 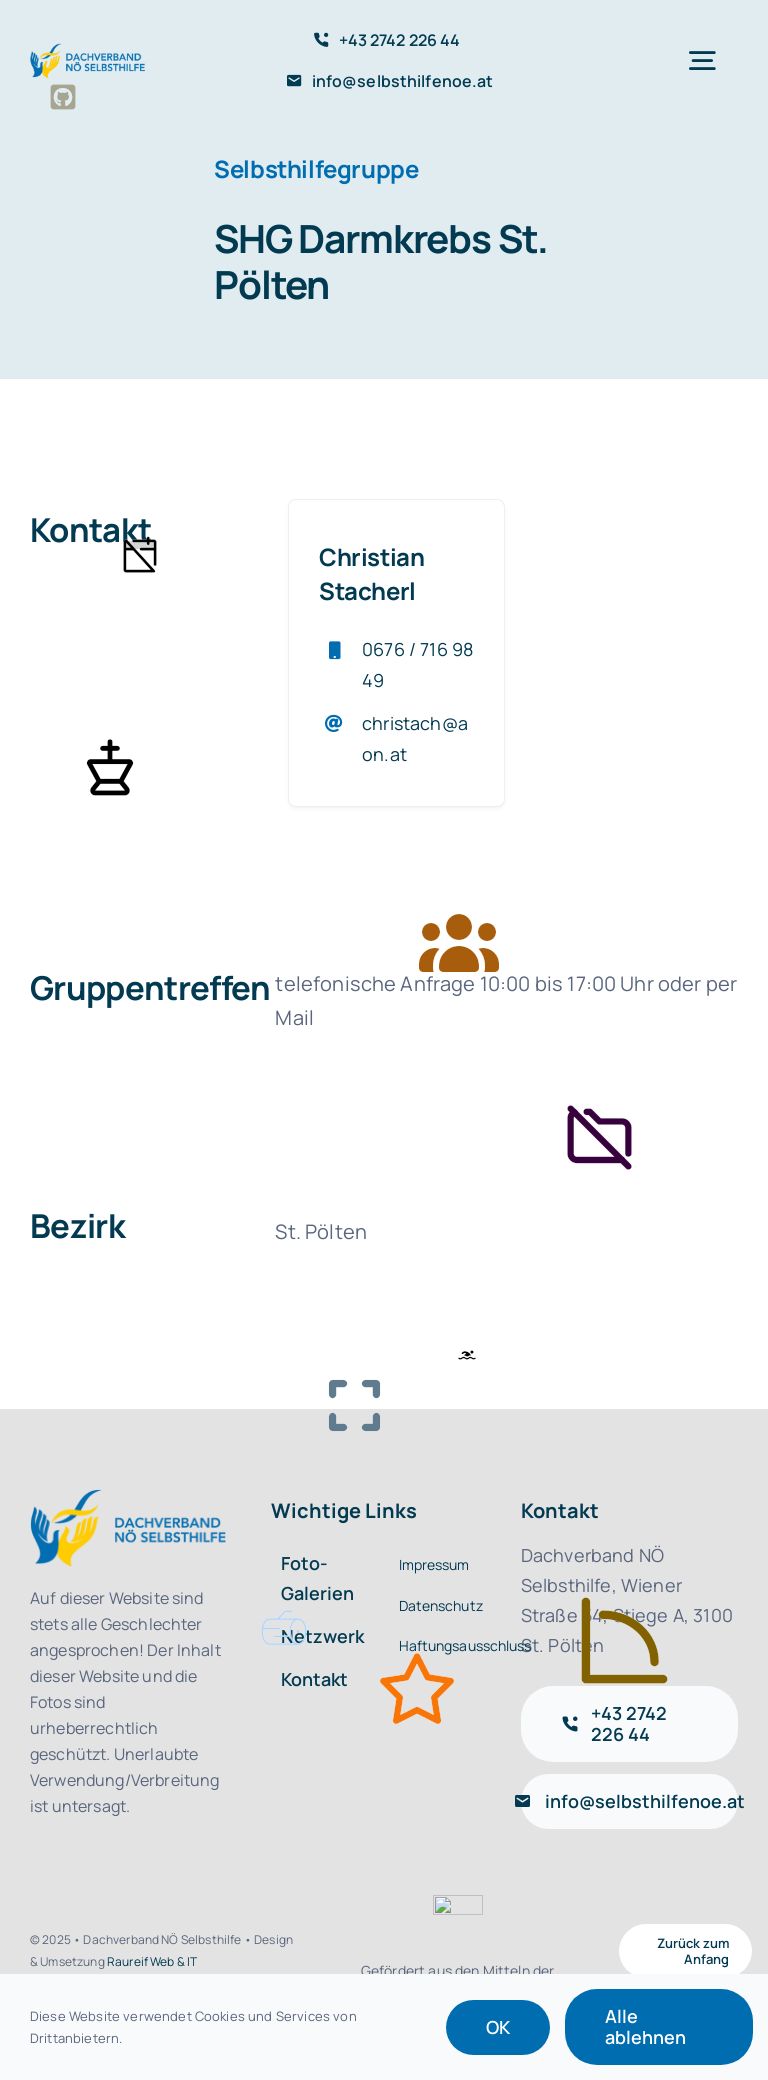 What do you see at coordinates (459, 944) in the screenshot?
I see `view all users or team members` at bounding box center [459, 944].